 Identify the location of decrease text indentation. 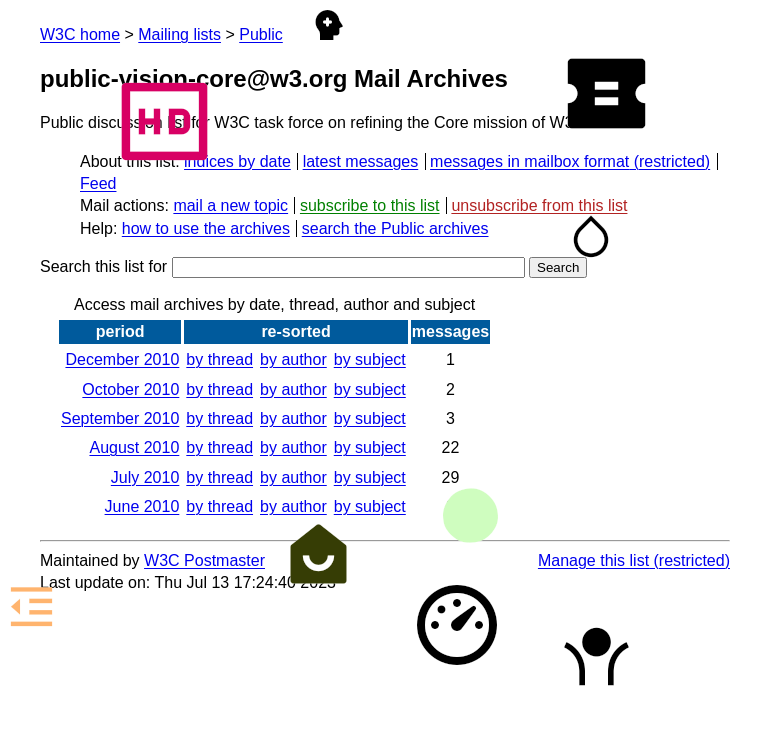
(31, 605).